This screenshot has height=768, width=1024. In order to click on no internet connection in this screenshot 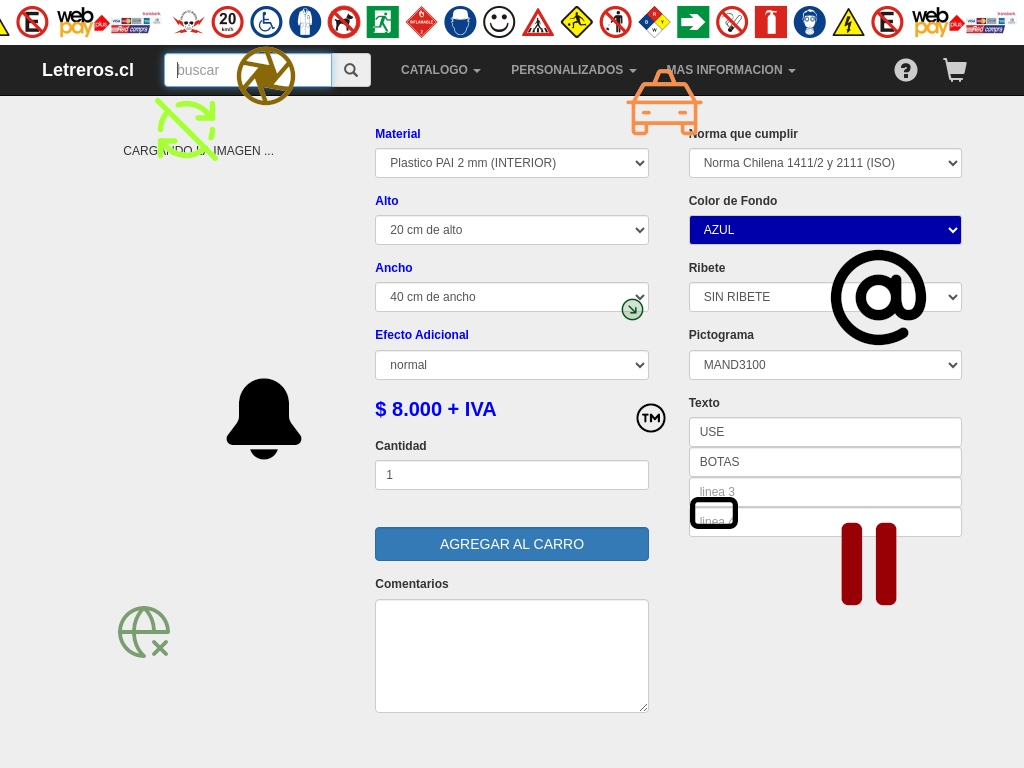, I will do `click(144, 632)`.